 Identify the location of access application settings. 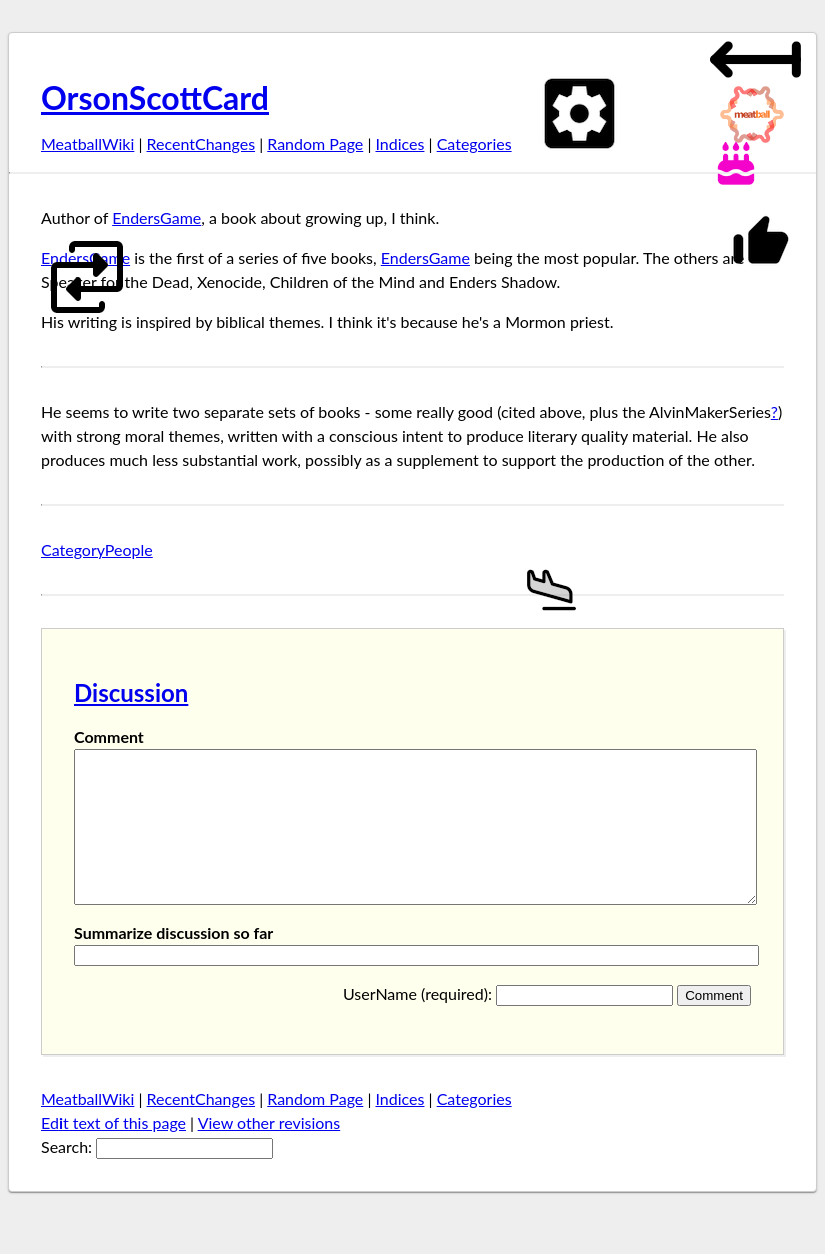
(579, 113).